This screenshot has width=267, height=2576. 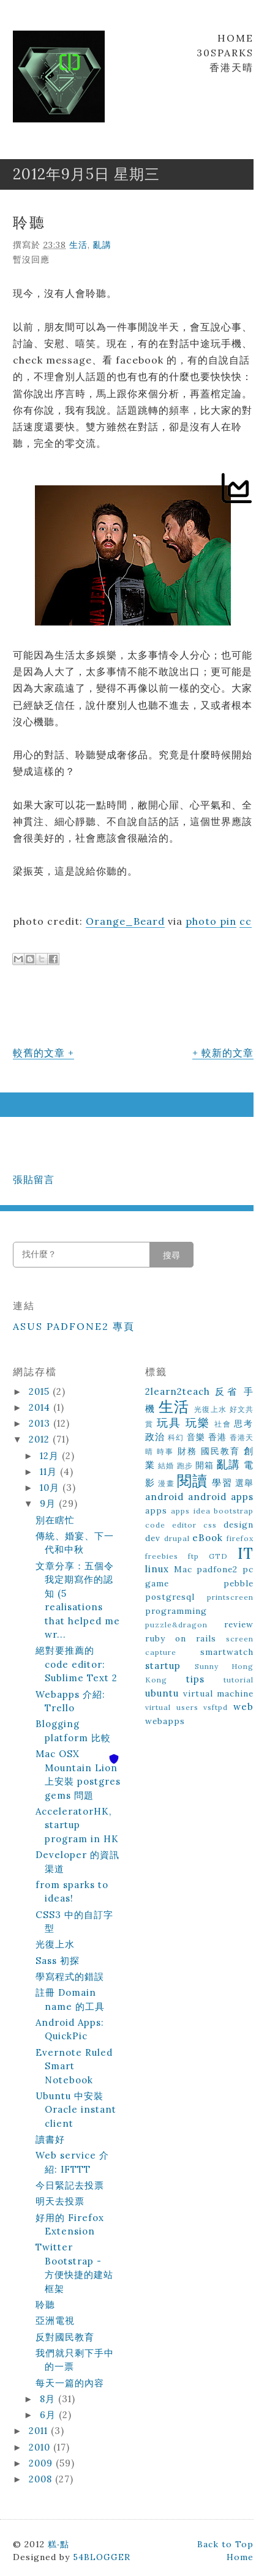 What do you see at coordinates (236, 488) in the screenshot?
I see `view area chart analytics` at bounding box center [236, 488].